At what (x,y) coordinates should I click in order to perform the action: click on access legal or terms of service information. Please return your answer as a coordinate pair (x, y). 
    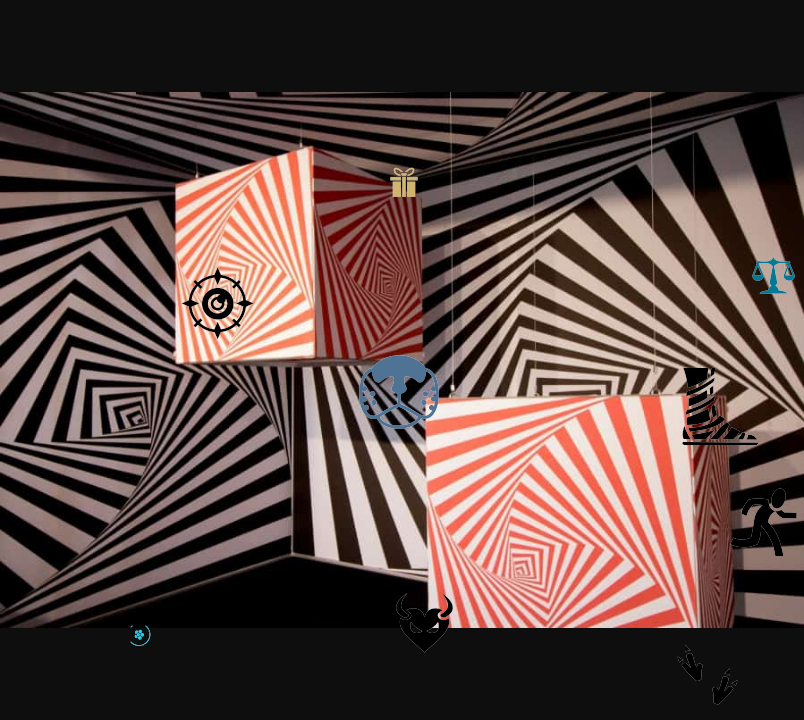
    Looking at the image, I should click on (773, 274).